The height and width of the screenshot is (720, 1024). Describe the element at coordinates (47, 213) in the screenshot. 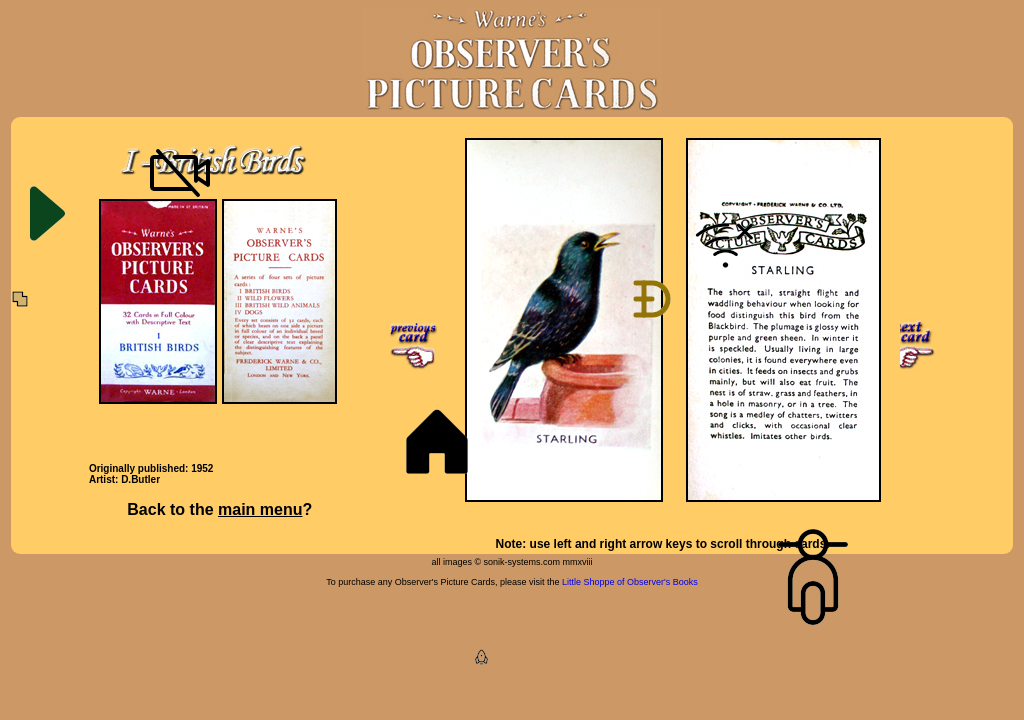

I see `play media or start playback` at that location.